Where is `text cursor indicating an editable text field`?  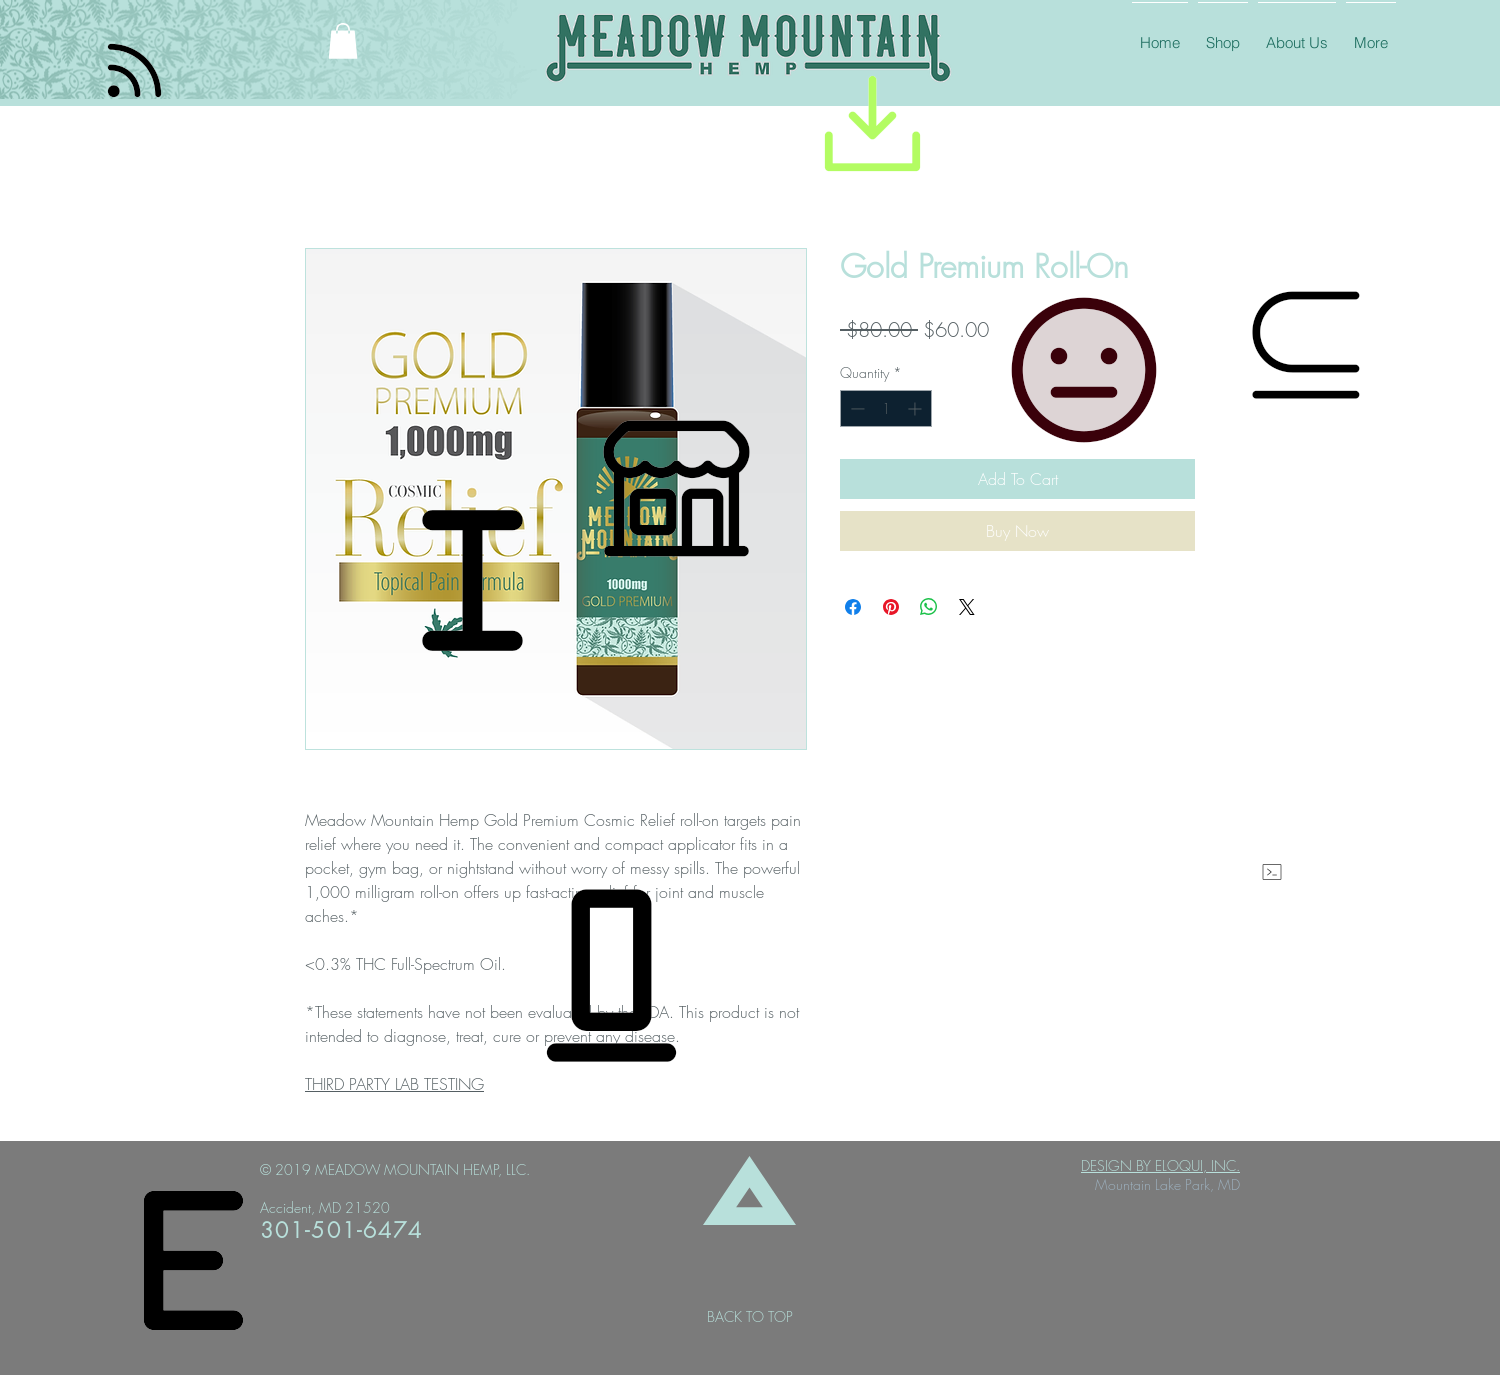 text cursor indicating an editable text field is located at coordinates (472, 580).